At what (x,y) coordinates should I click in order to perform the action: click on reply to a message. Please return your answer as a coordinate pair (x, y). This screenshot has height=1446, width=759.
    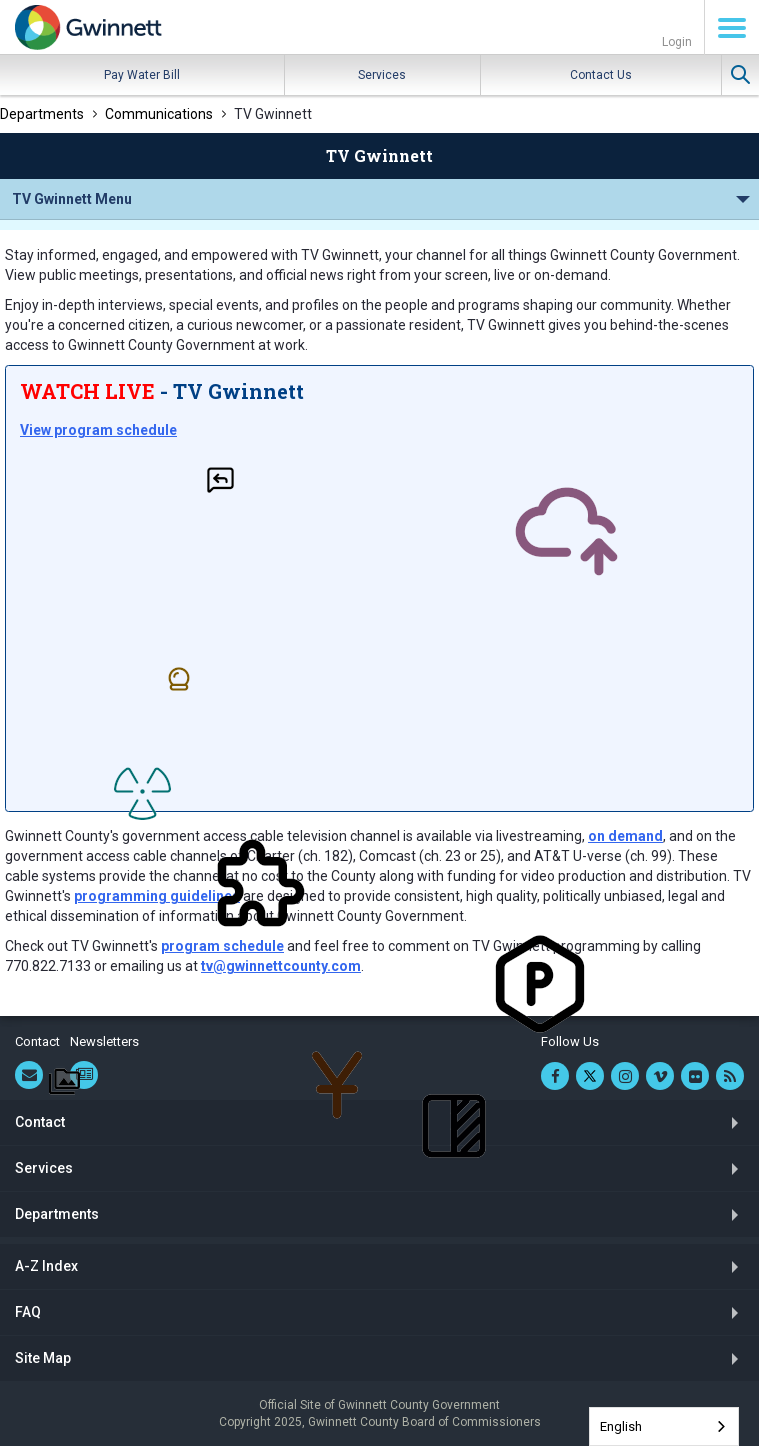
    Looking at the image, I should click on (220, 479).